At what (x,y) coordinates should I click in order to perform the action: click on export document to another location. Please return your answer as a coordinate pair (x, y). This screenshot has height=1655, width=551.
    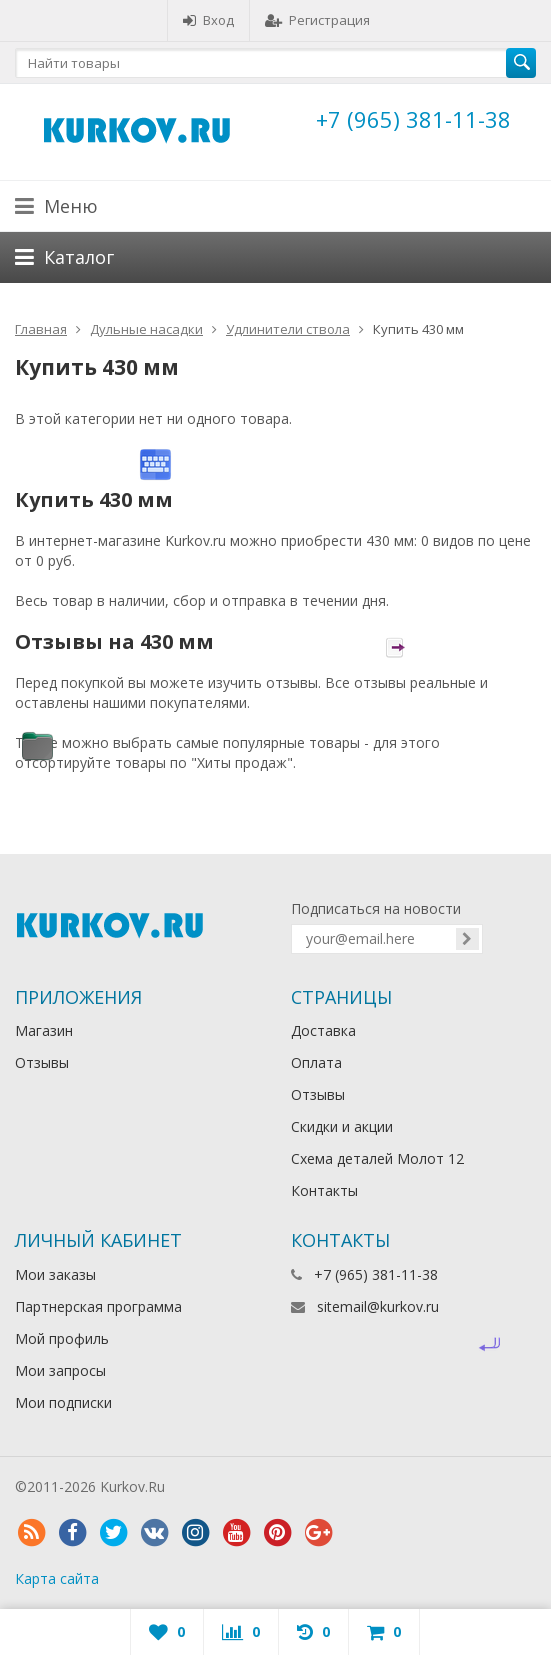
    Looking at the image, I should click on (394, 647).